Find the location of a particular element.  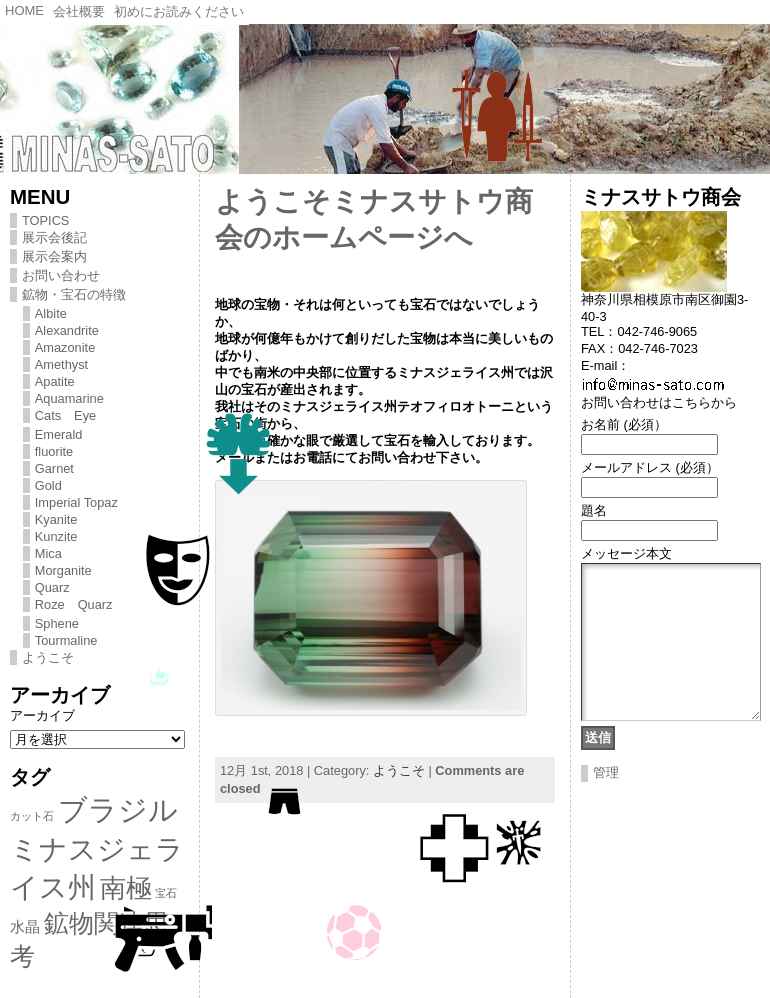

select the MP5K submachine gun is located at coordinates (163, 938).